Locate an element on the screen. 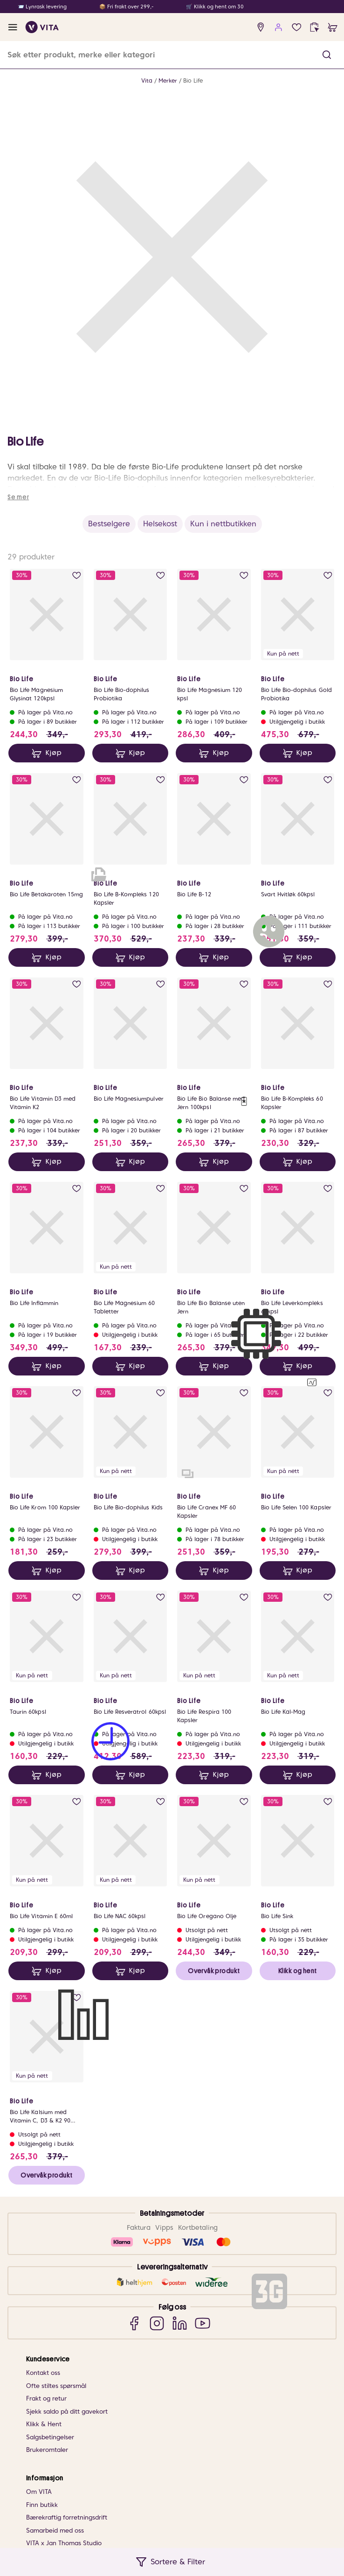  indicates a photo or image collection is located at coordinates (187, 1473).